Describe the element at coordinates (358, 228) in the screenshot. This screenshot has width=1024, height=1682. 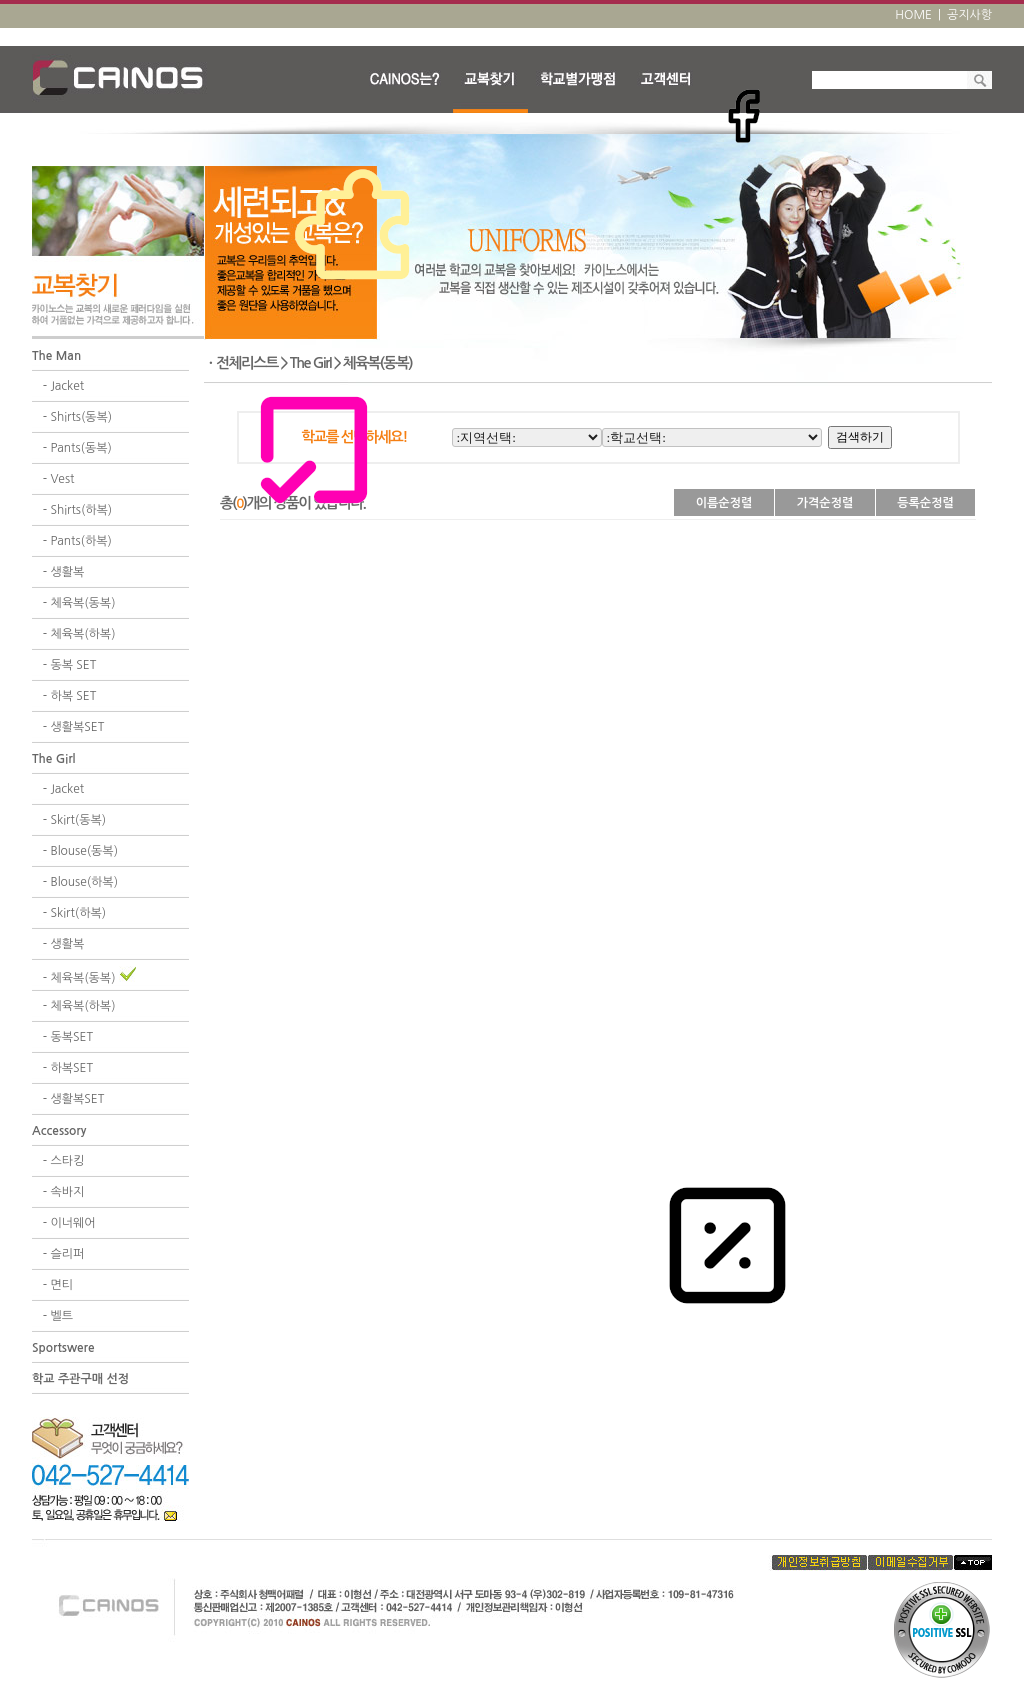
I see `access plugins or extensions` at that location.